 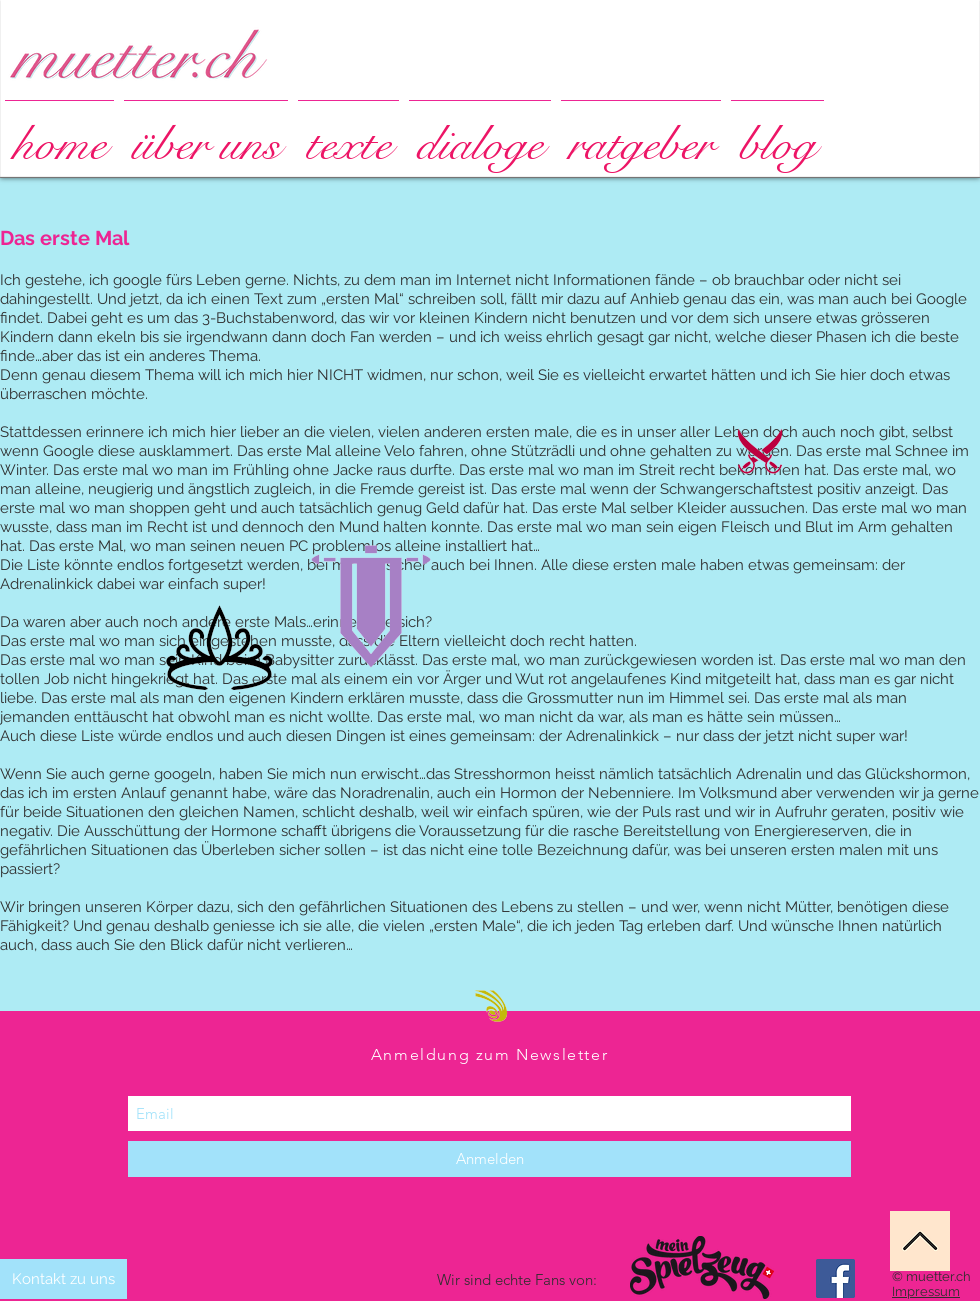 What do you see at coordinates (219, 656) in the screenshot?
I see `indicates royalty or premium status` at bounding box center [219, 656].